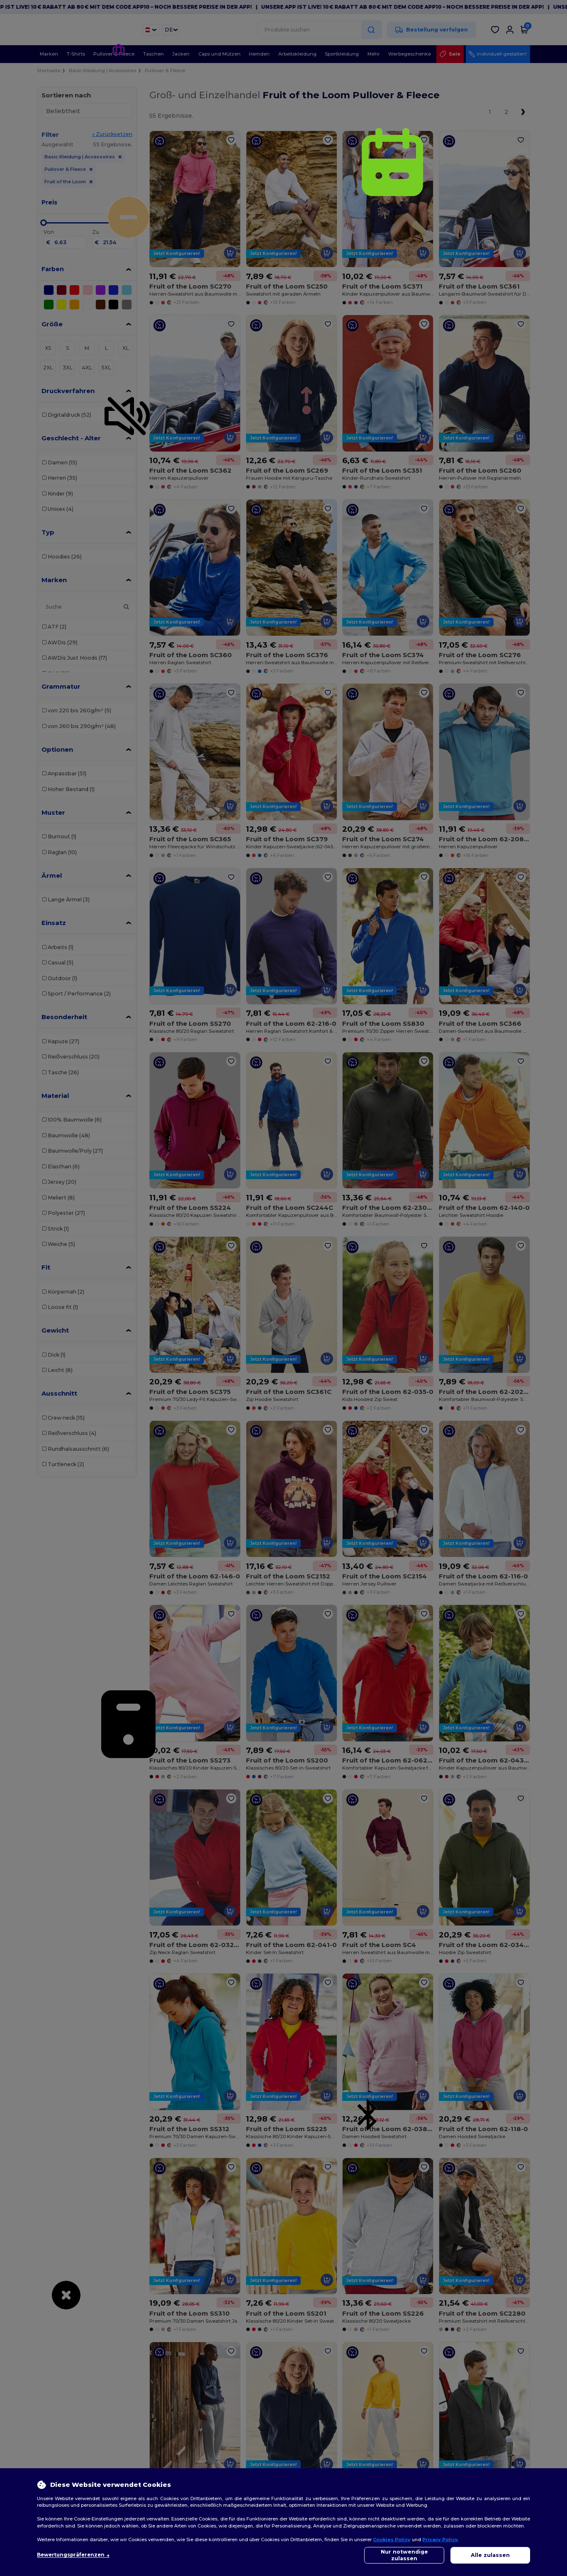 The height and width of the screenshot is (2576, 567). I want to click on mute audio or sound, so click(127, 416).